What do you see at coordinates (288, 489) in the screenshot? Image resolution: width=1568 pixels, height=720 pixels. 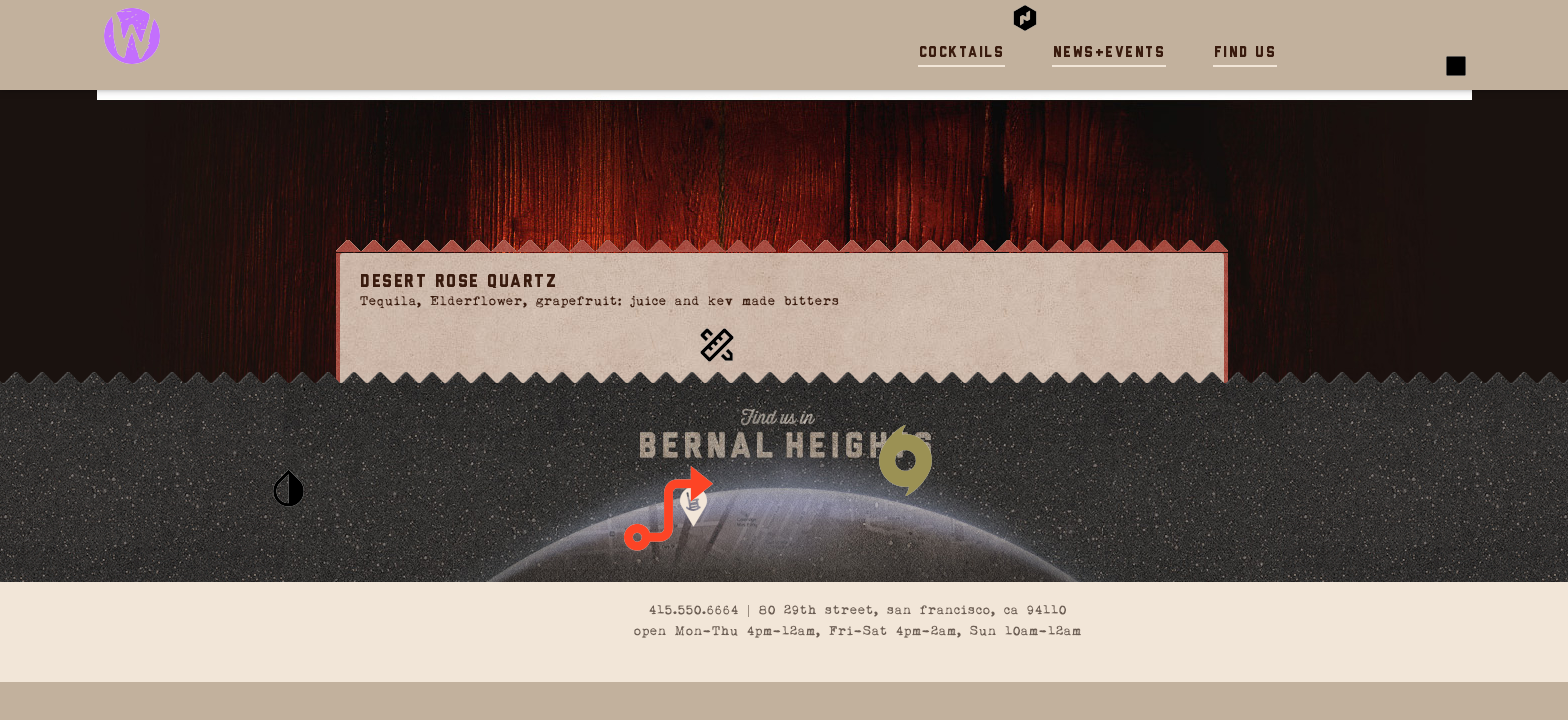 I see `adjust contrast settings` at bounding box center [288, 489].